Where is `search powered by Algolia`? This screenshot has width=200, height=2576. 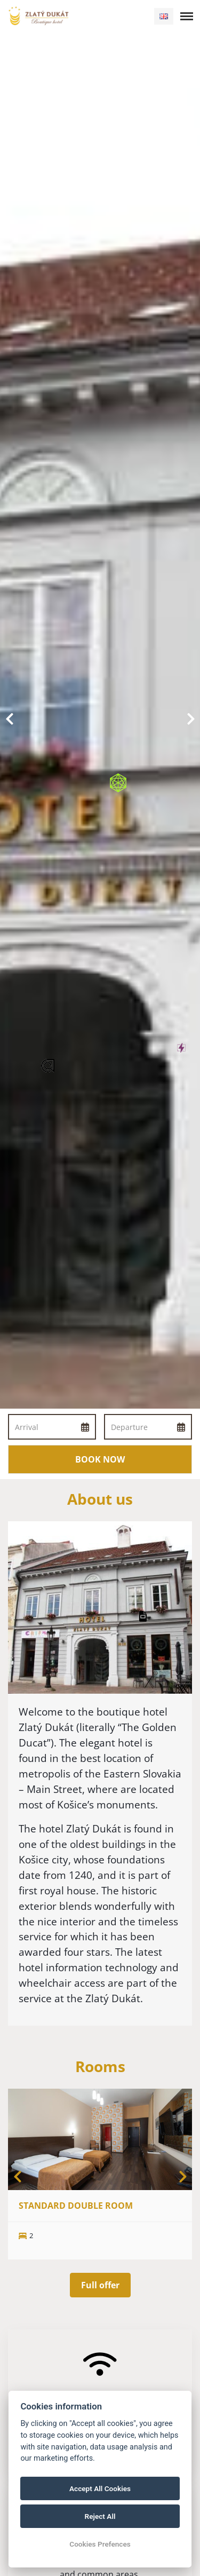
search powered by Algolia is located at coordinates (47, 1065).